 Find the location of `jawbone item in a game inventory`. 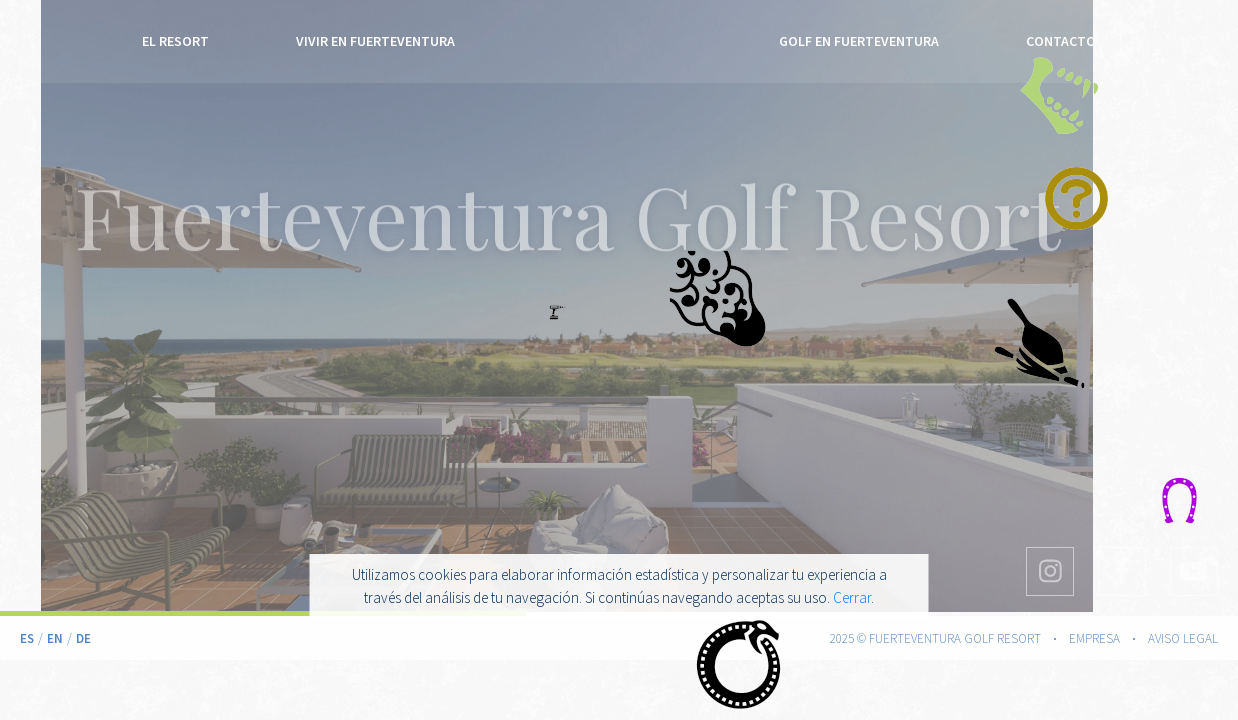

jawbone item in a game inventory is located at coordinates (1059, 95).